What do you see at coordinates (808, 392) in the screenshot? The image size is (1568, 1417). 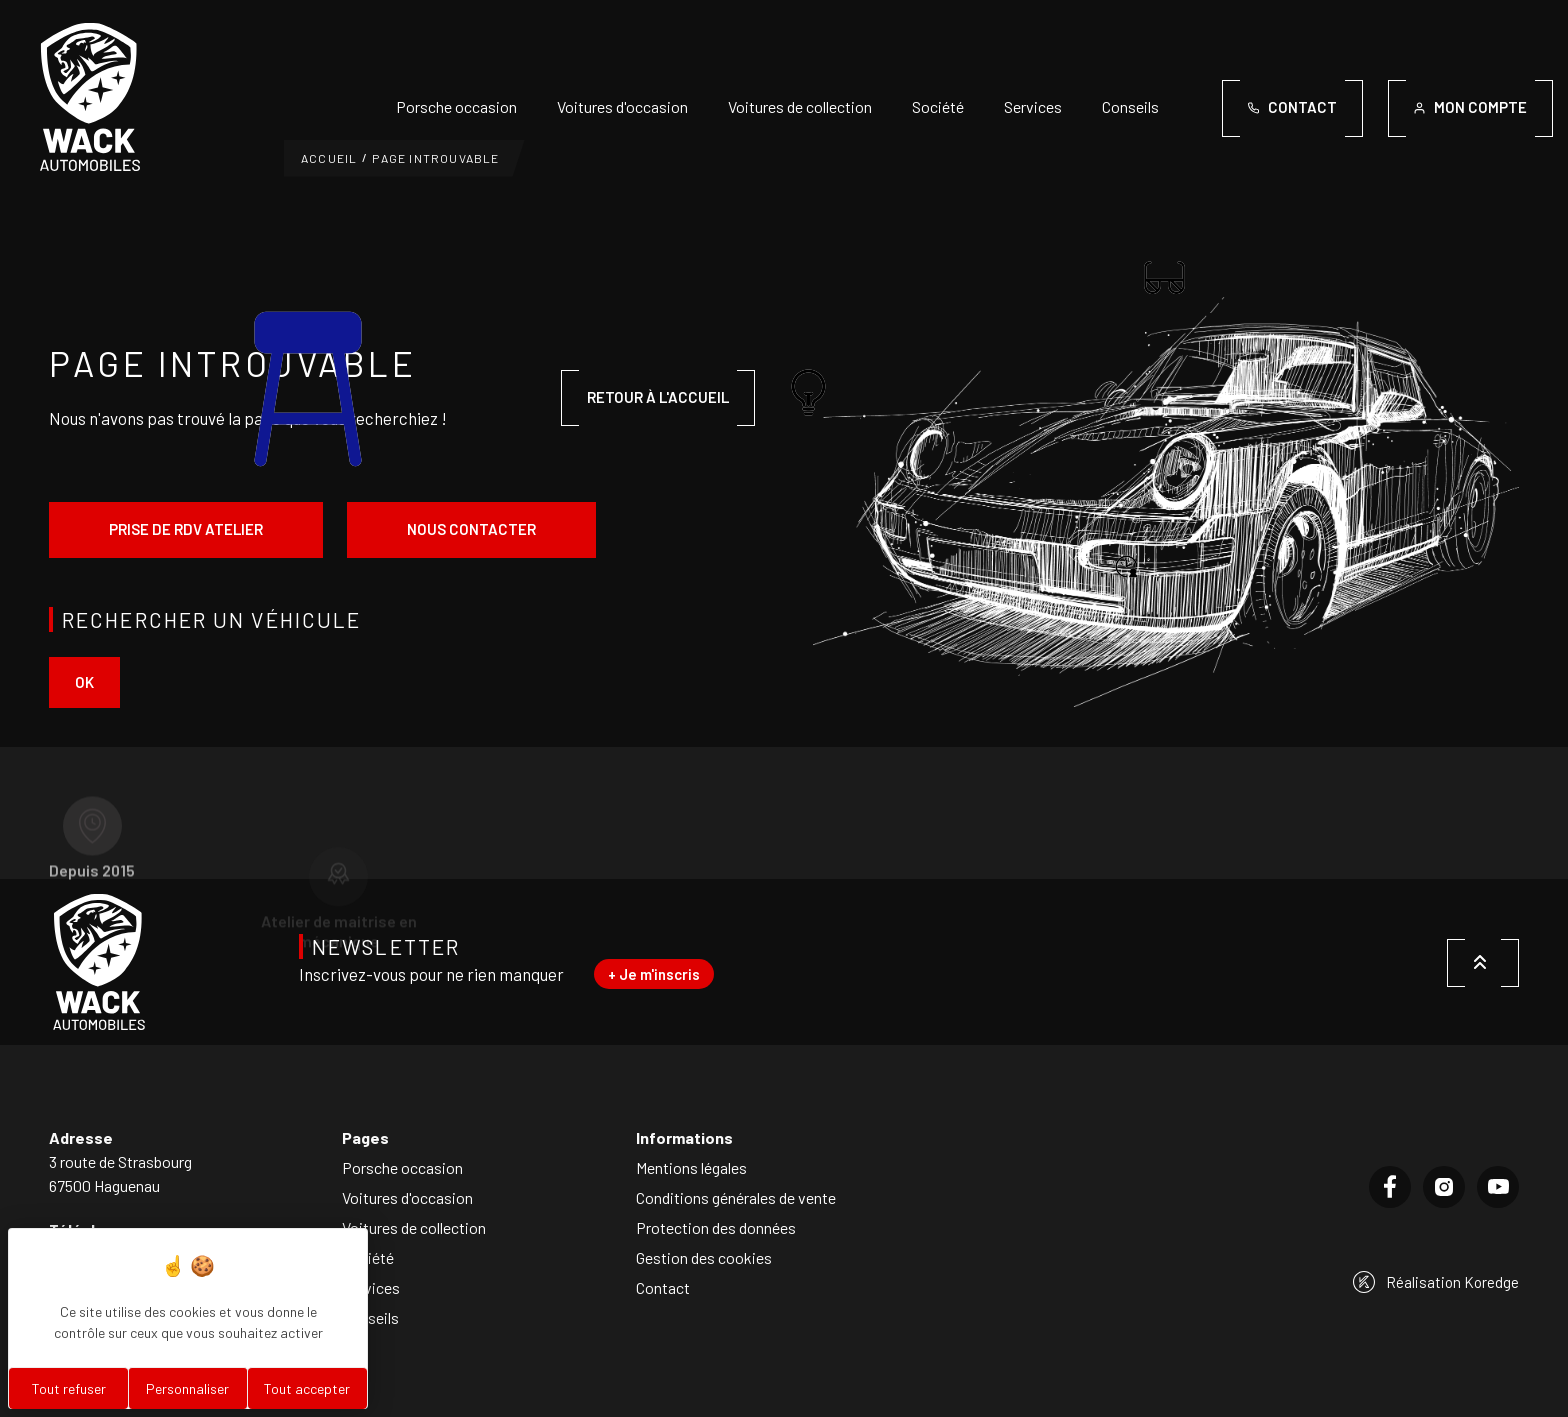 I see `view tips or suggestions` at bounding box center [808, 392].